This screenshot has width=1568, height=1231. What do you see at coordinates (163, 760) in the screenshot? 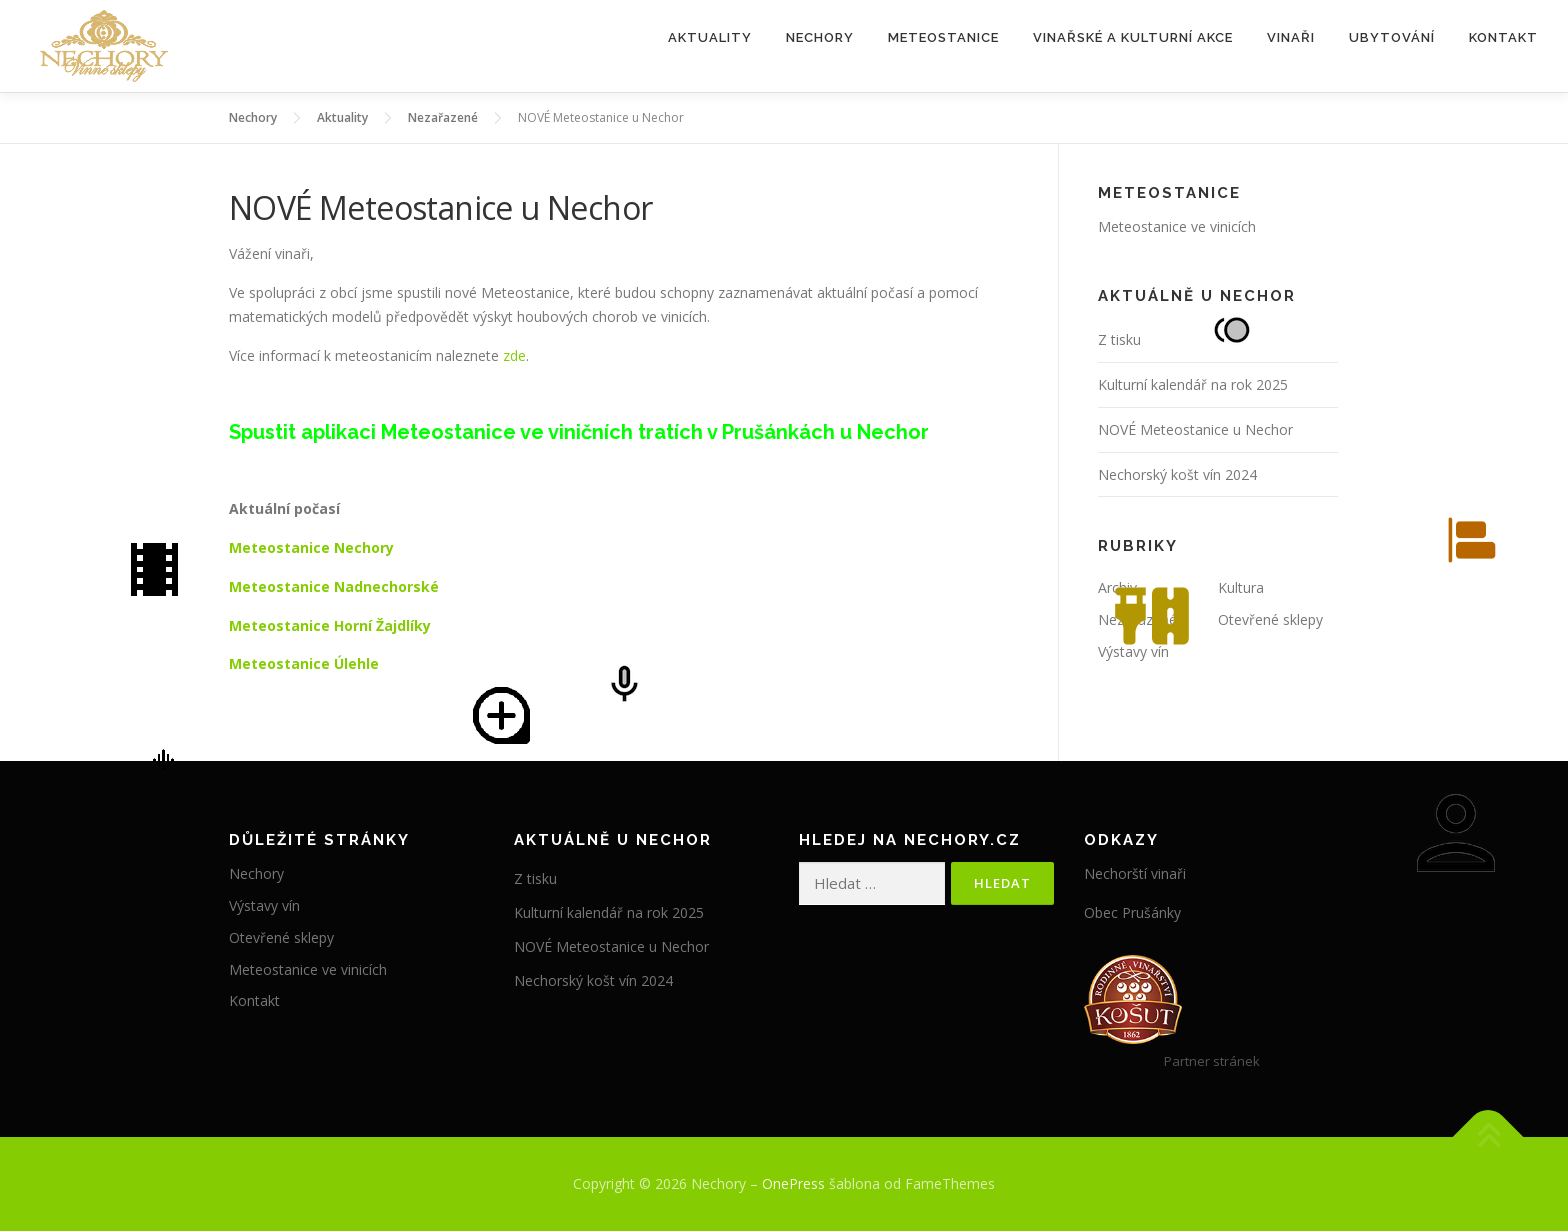
I see `access audio equalizer settings` at bounding box center [163, 760].